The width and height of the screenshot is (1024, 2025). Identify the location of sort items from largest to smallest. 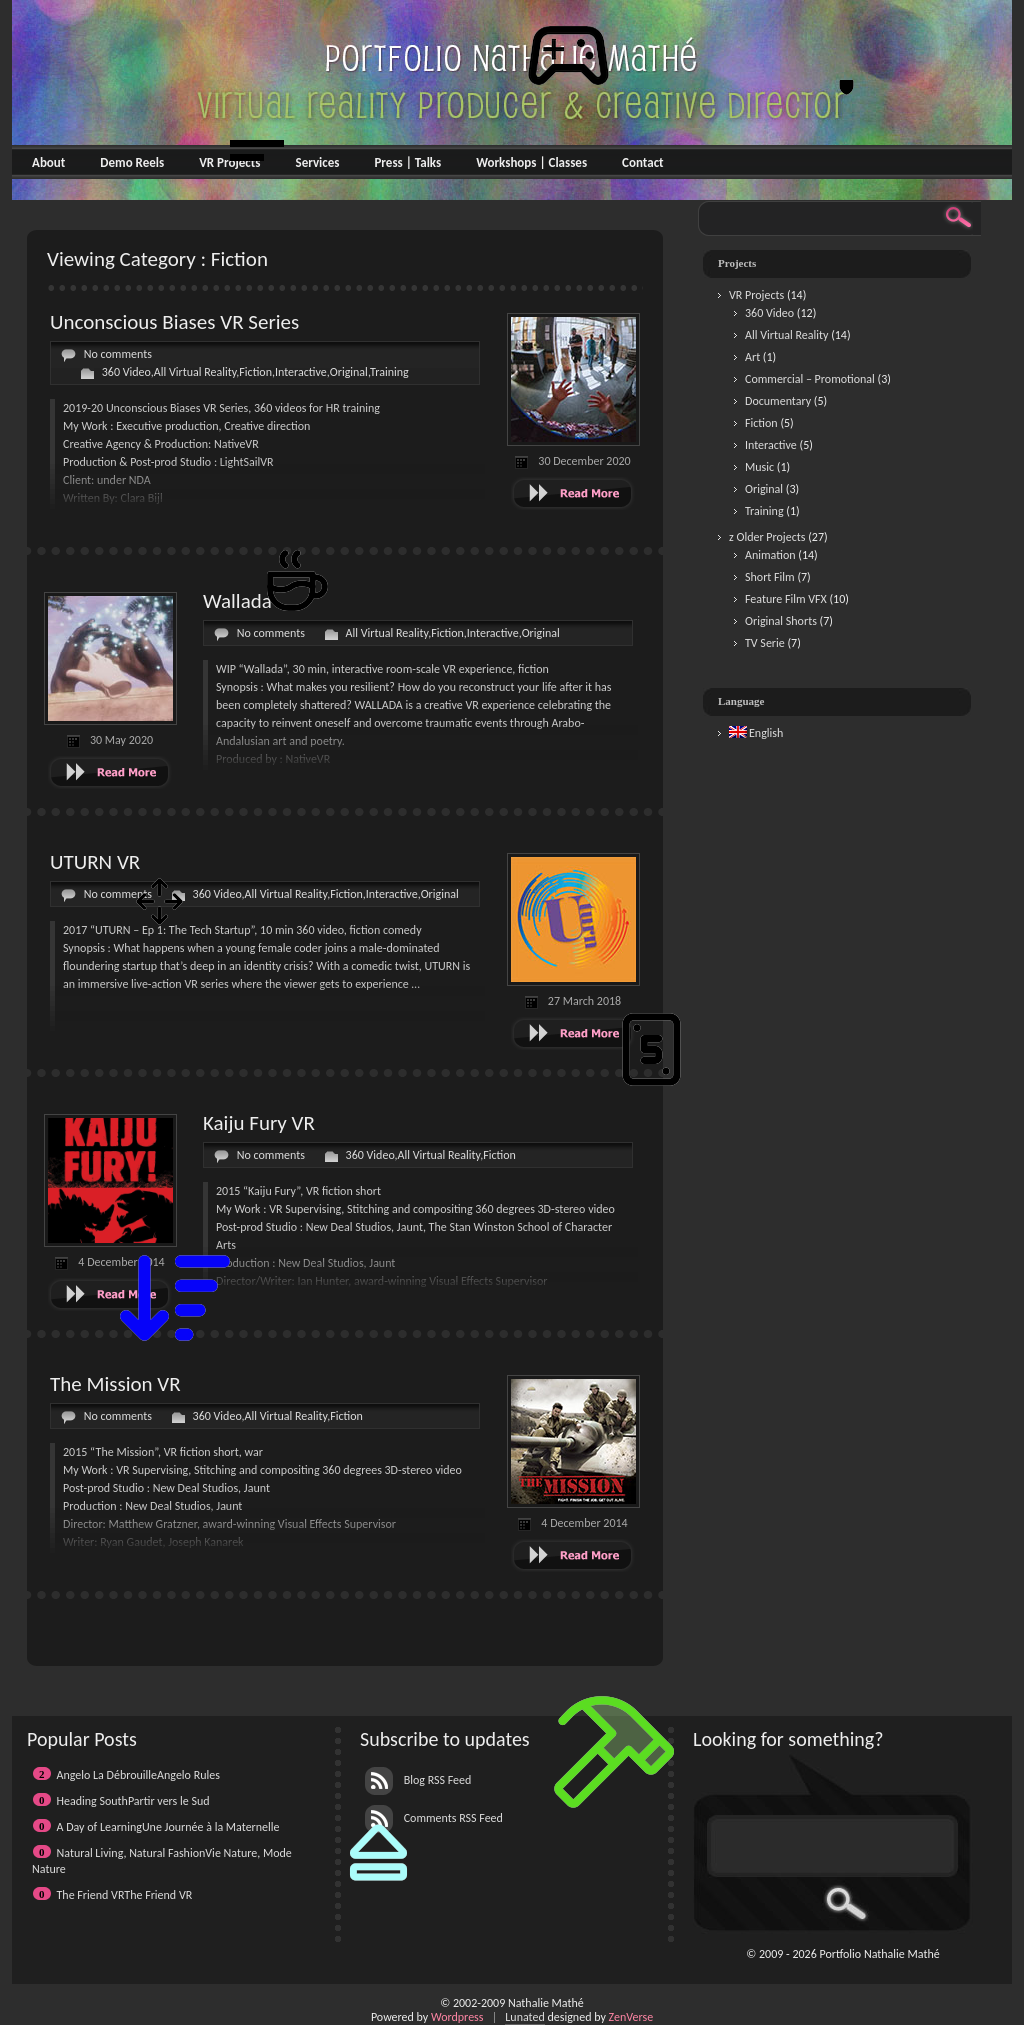
(175, 1298).